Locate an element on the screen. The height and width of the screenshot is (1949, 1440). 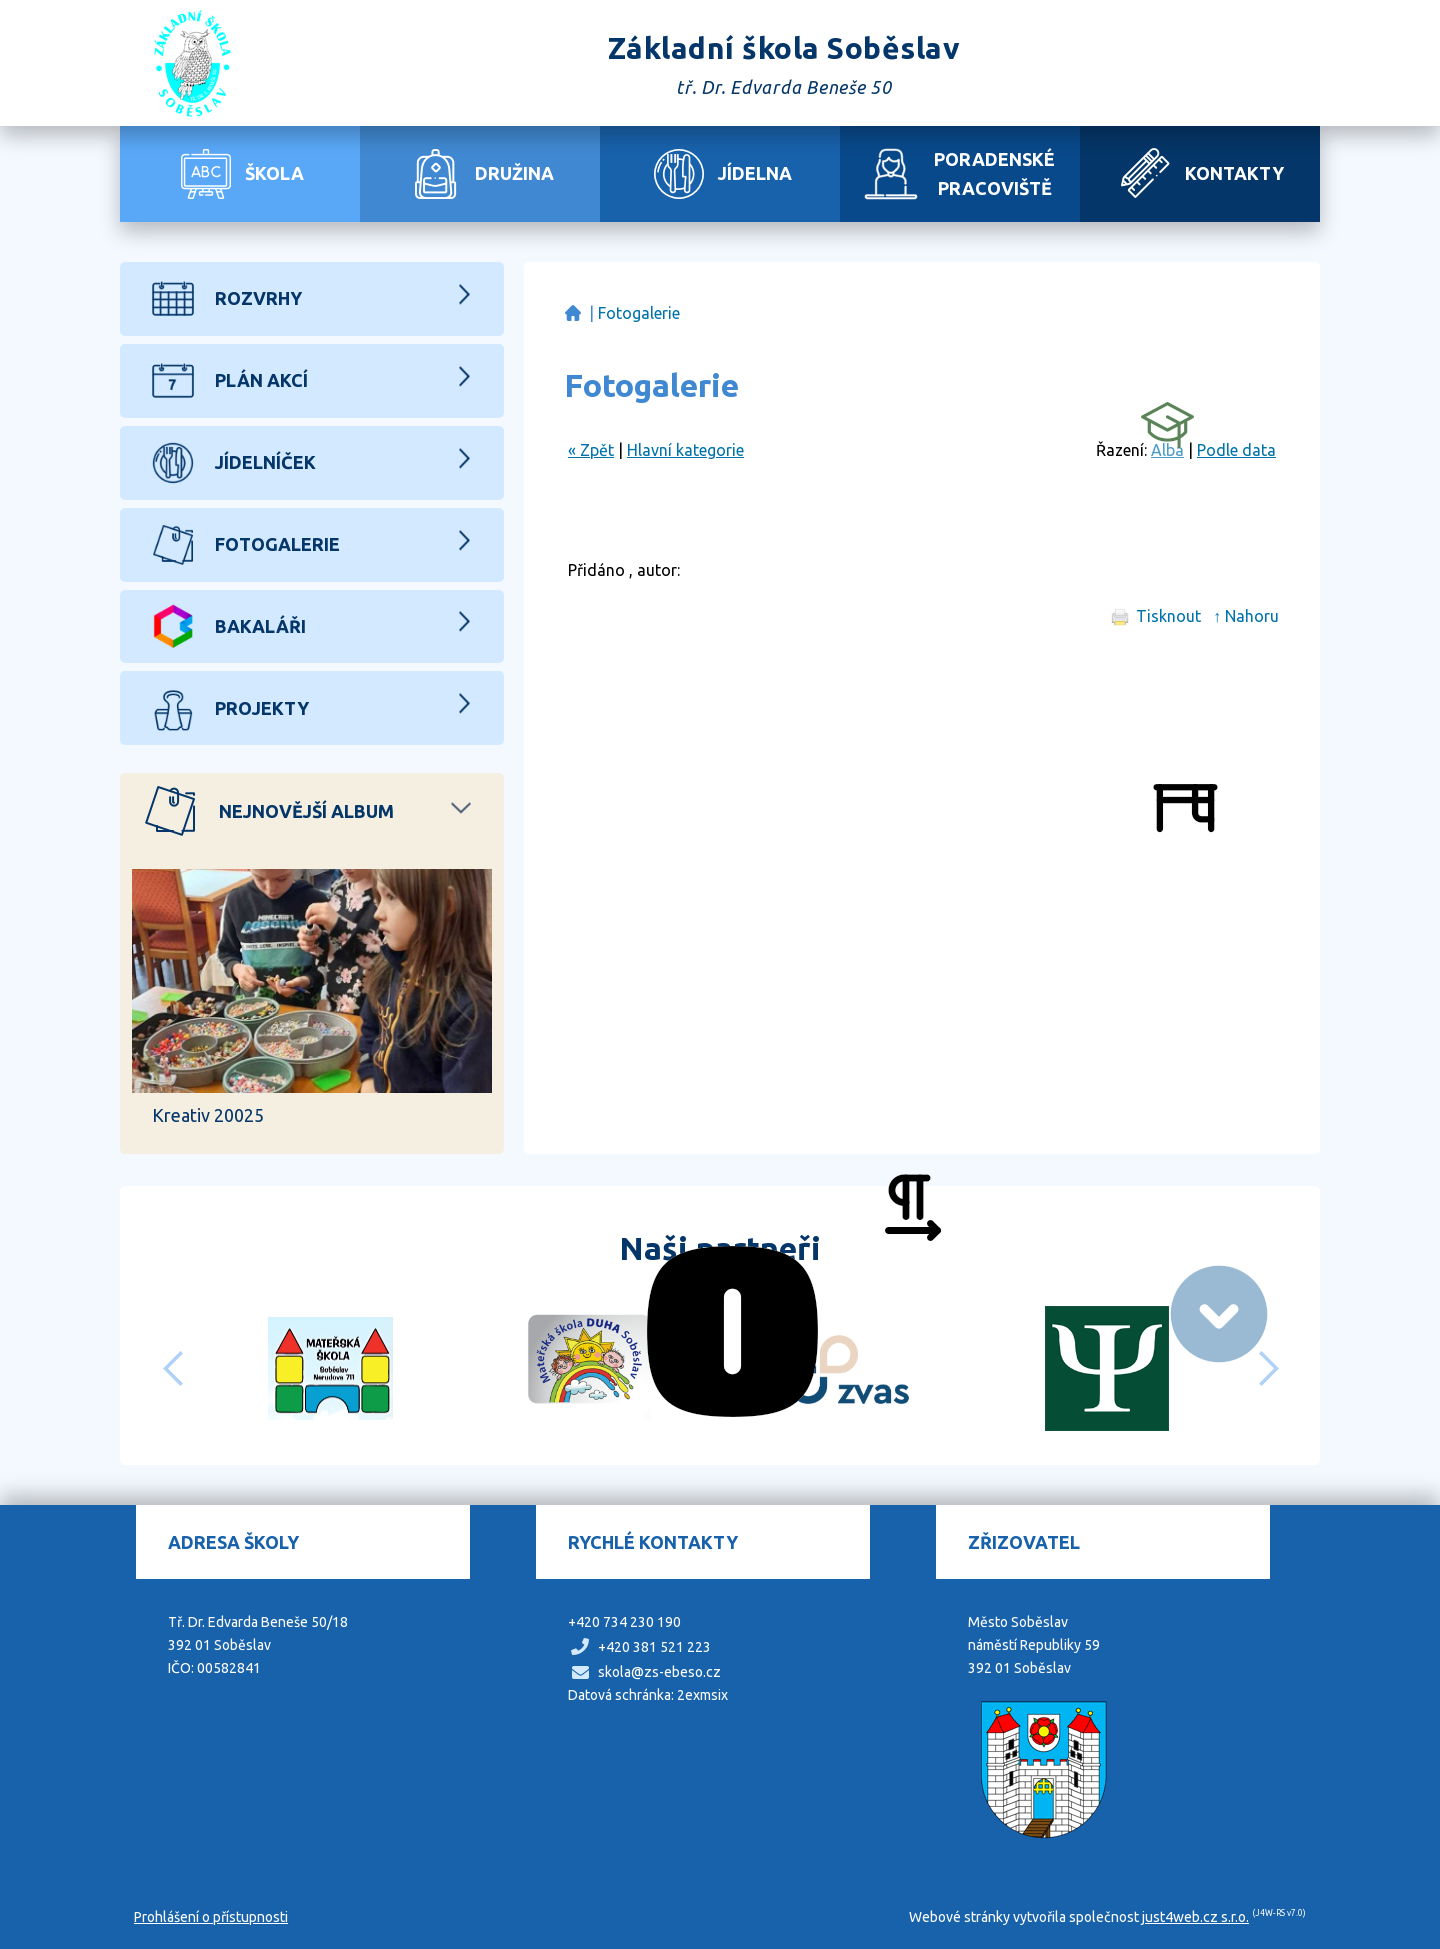
access workspace or desk booking is located at coordinates (1185, 806).